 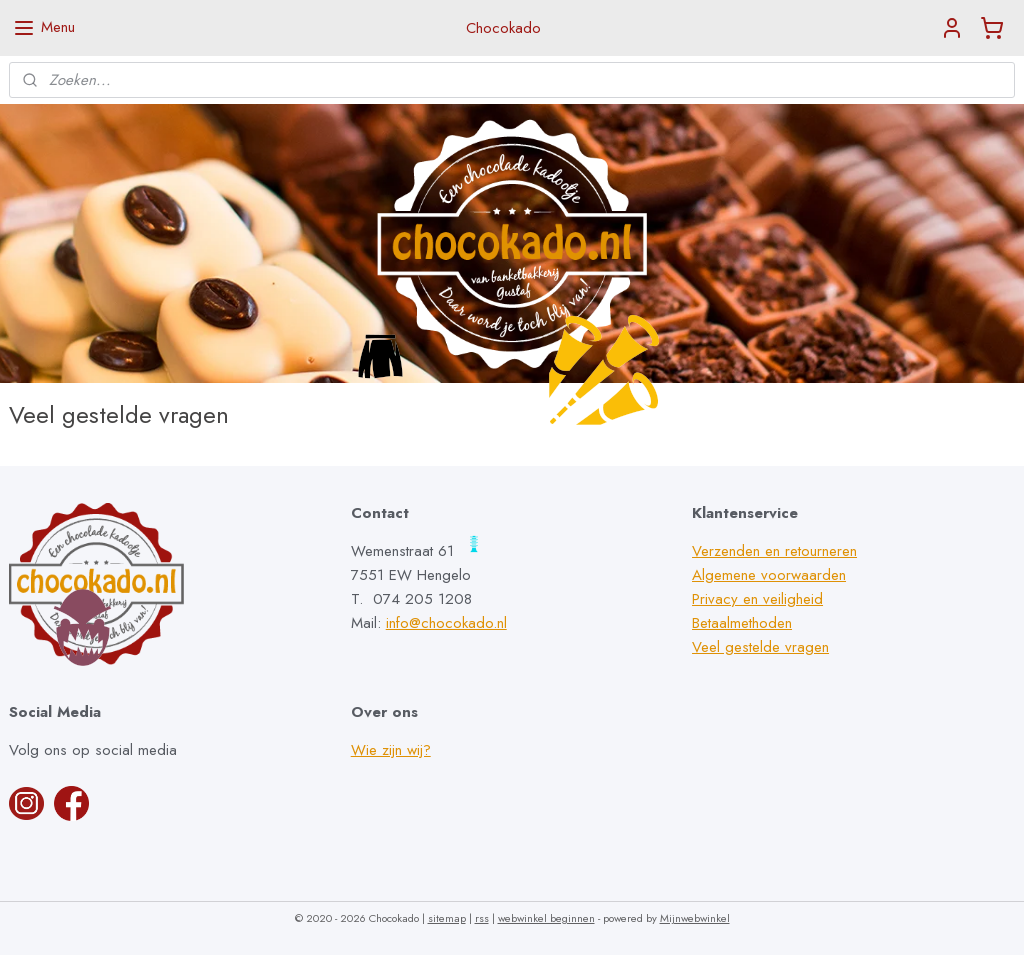 What do you see at coordinates (380, 356) in the screenshot?
I see `browse skirts in clothing catalog` at bounding box center [380, 356].